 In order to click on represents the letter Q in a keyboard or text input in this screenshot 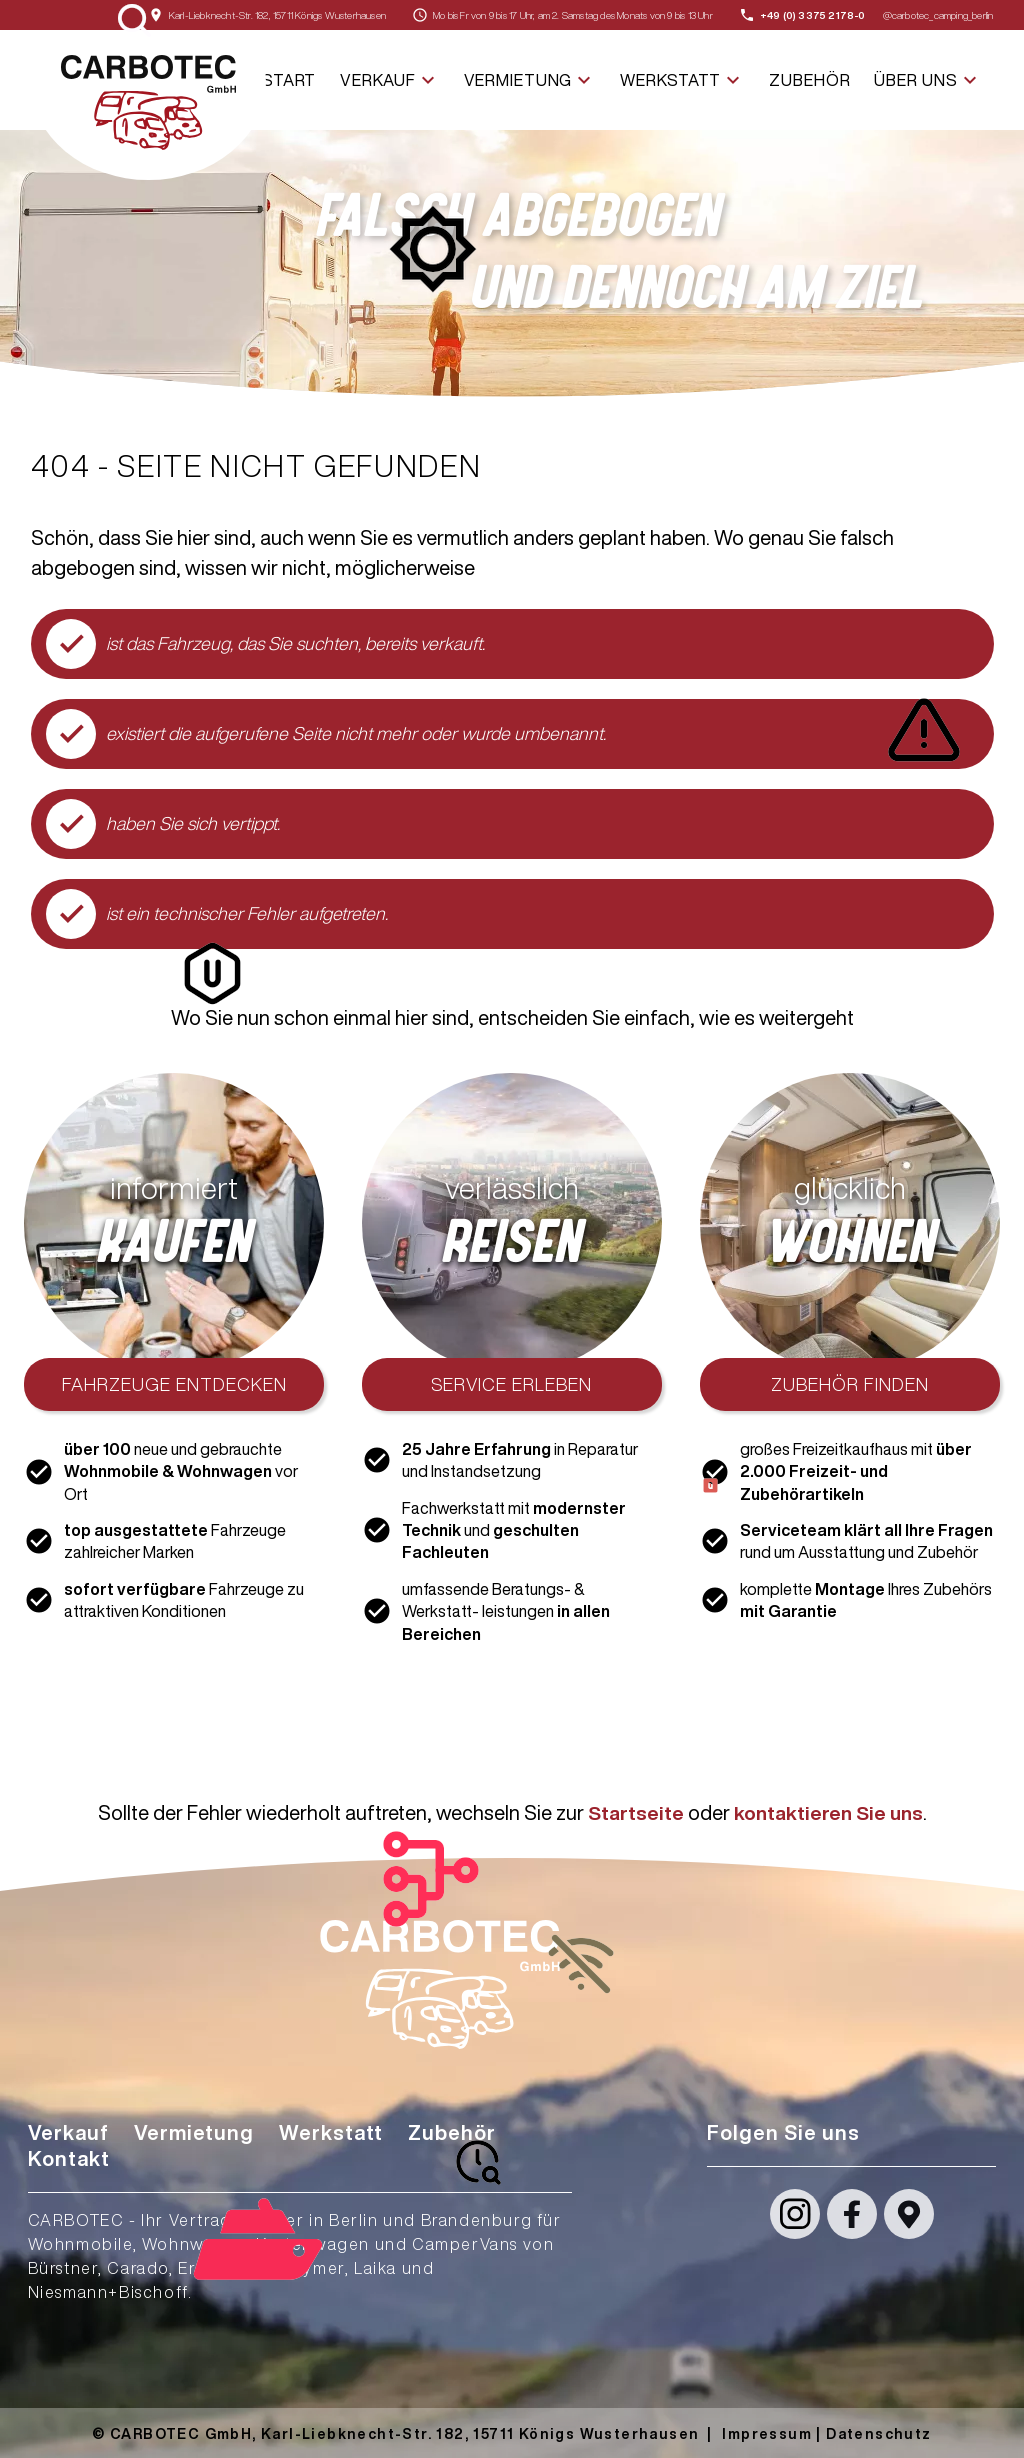, I will do `click(710, 1485)`.